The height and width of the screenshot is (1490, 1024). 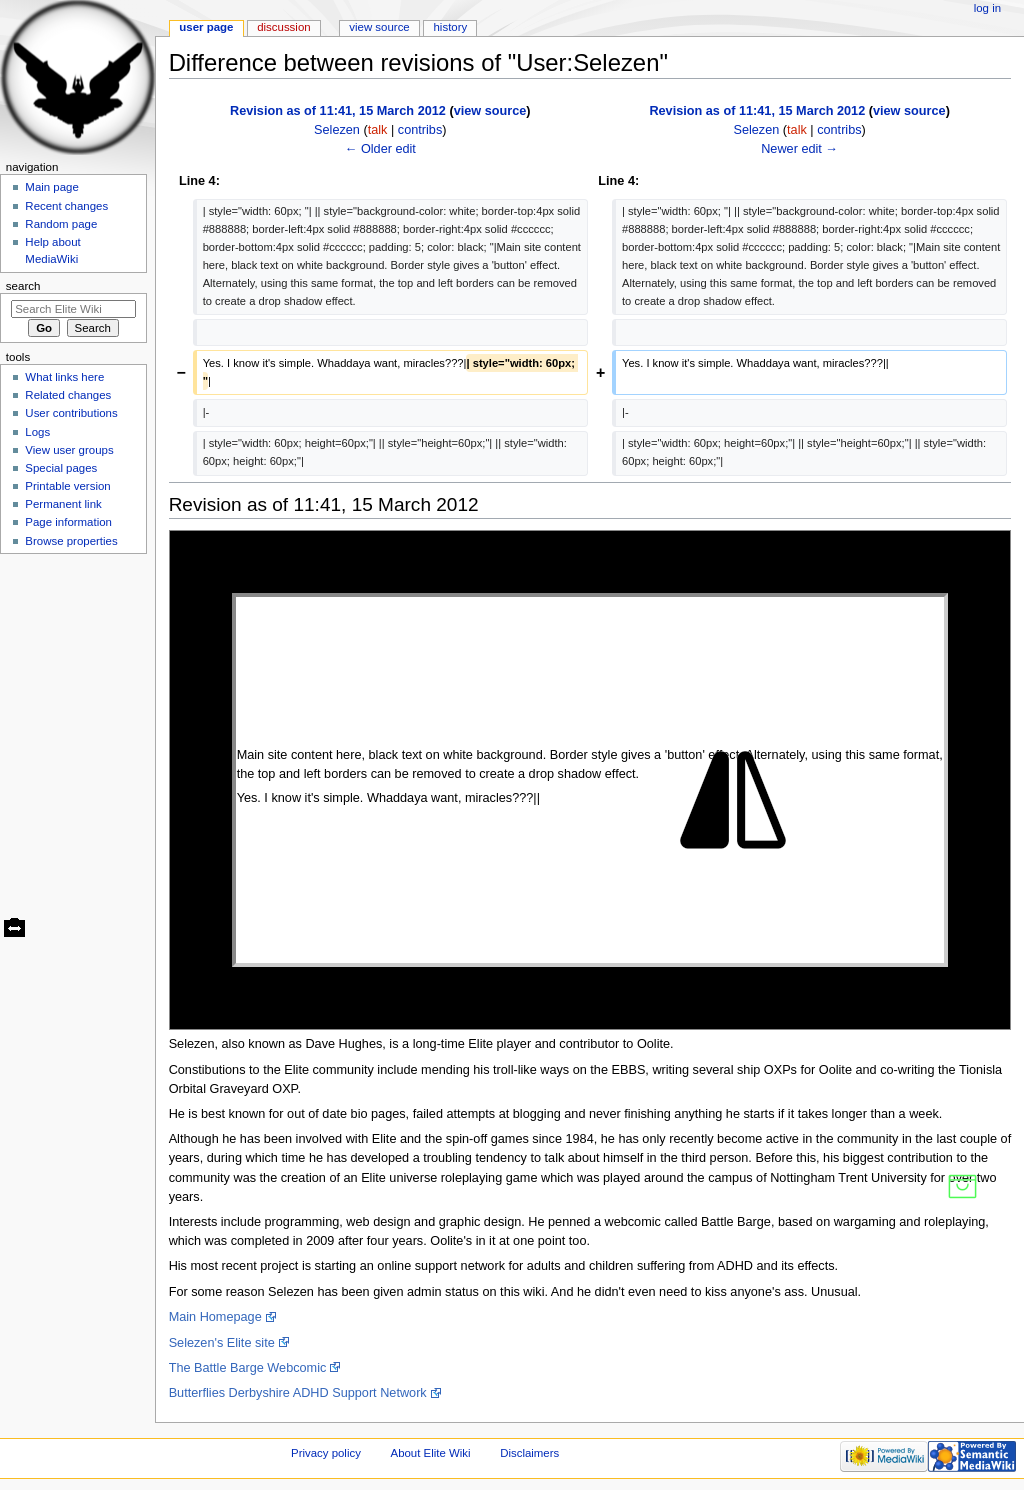 I want to click on switch between front and rear camera, so click(x=14, y=928).